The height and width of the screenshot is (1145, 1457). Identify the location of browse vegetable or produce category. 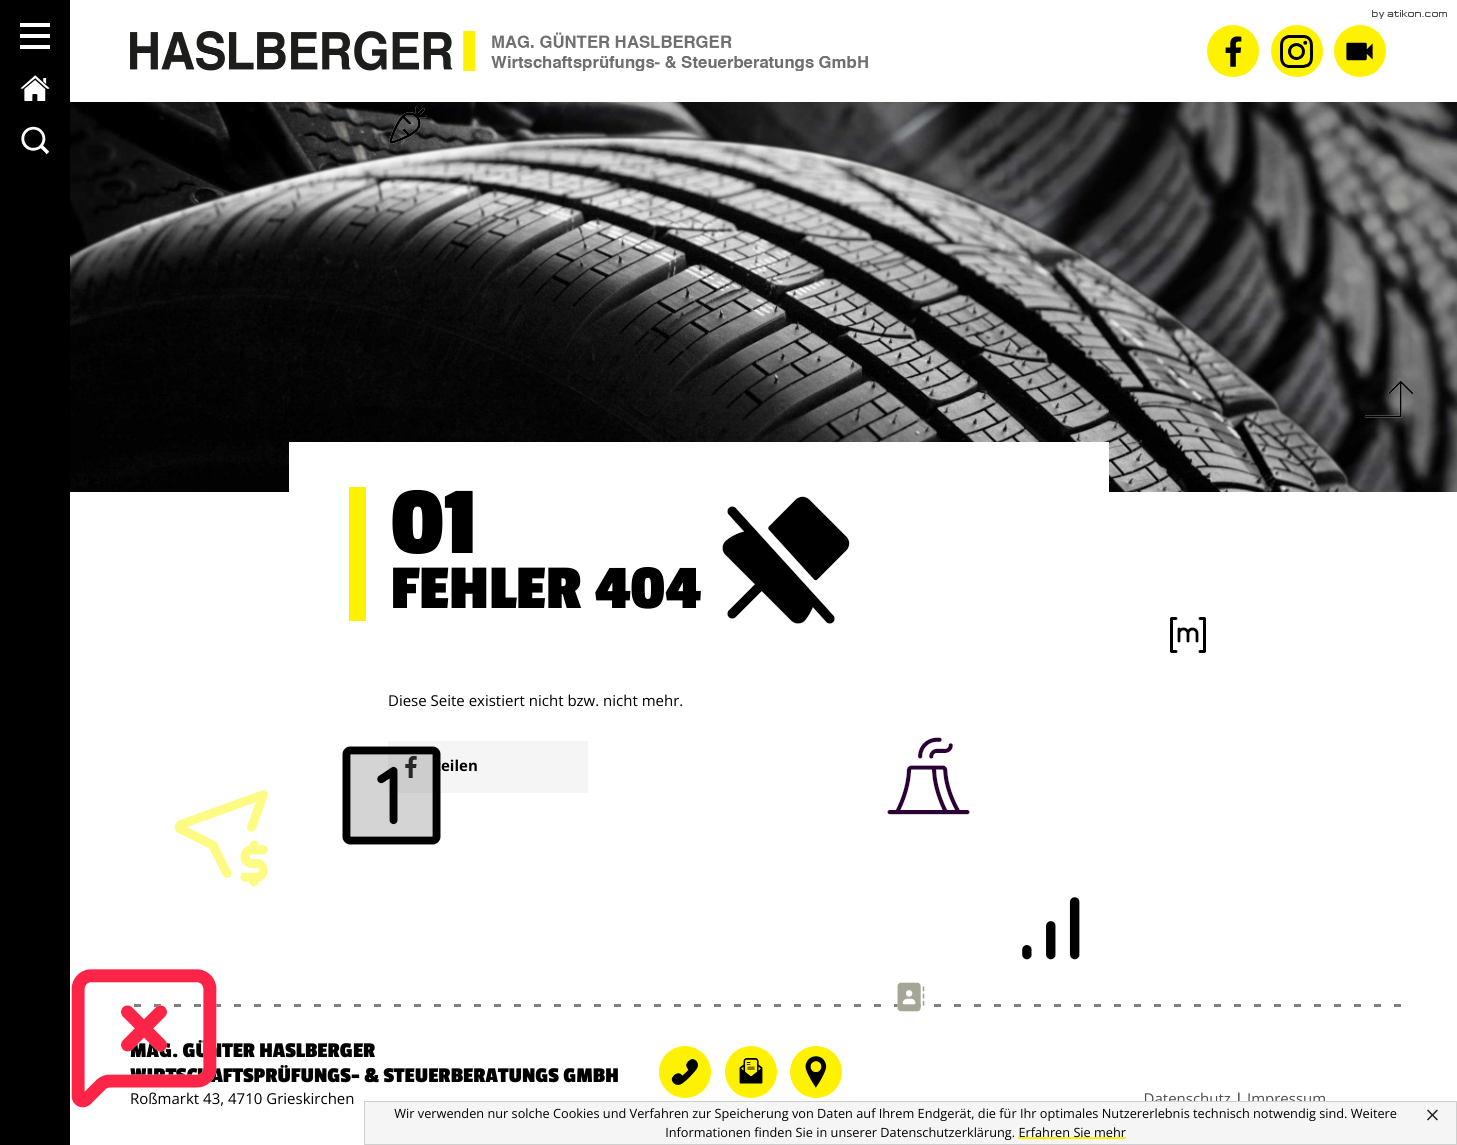
(407, 126).